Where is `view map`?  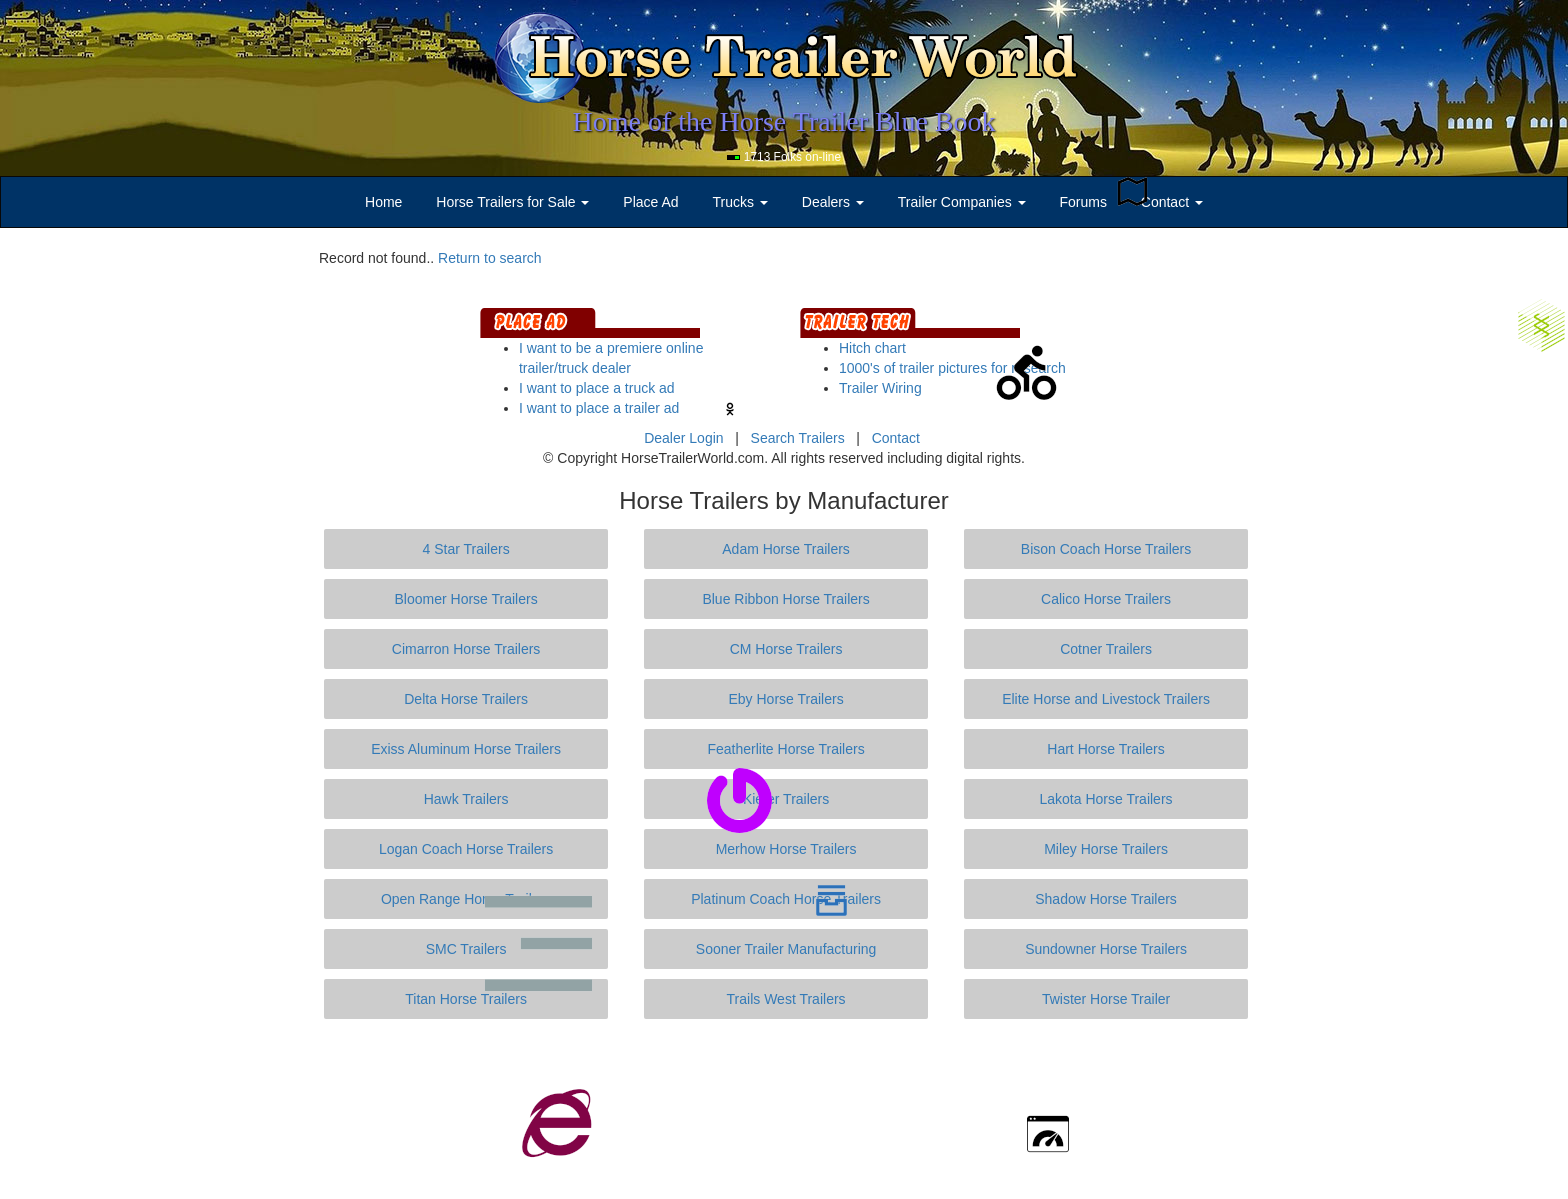 view map is located at coordinates (1132, 191).